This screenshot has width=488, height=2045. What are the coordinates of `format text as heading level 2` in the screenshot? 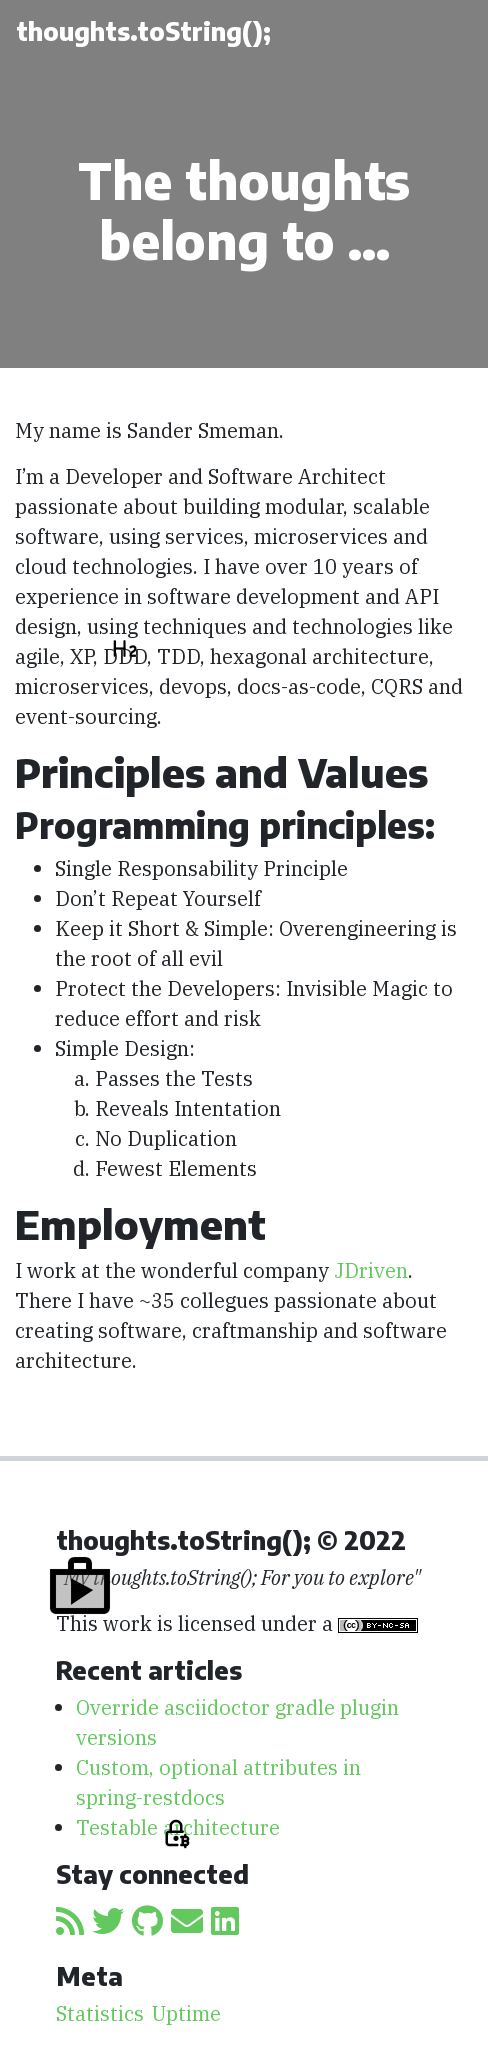 It's located at (124, 648).